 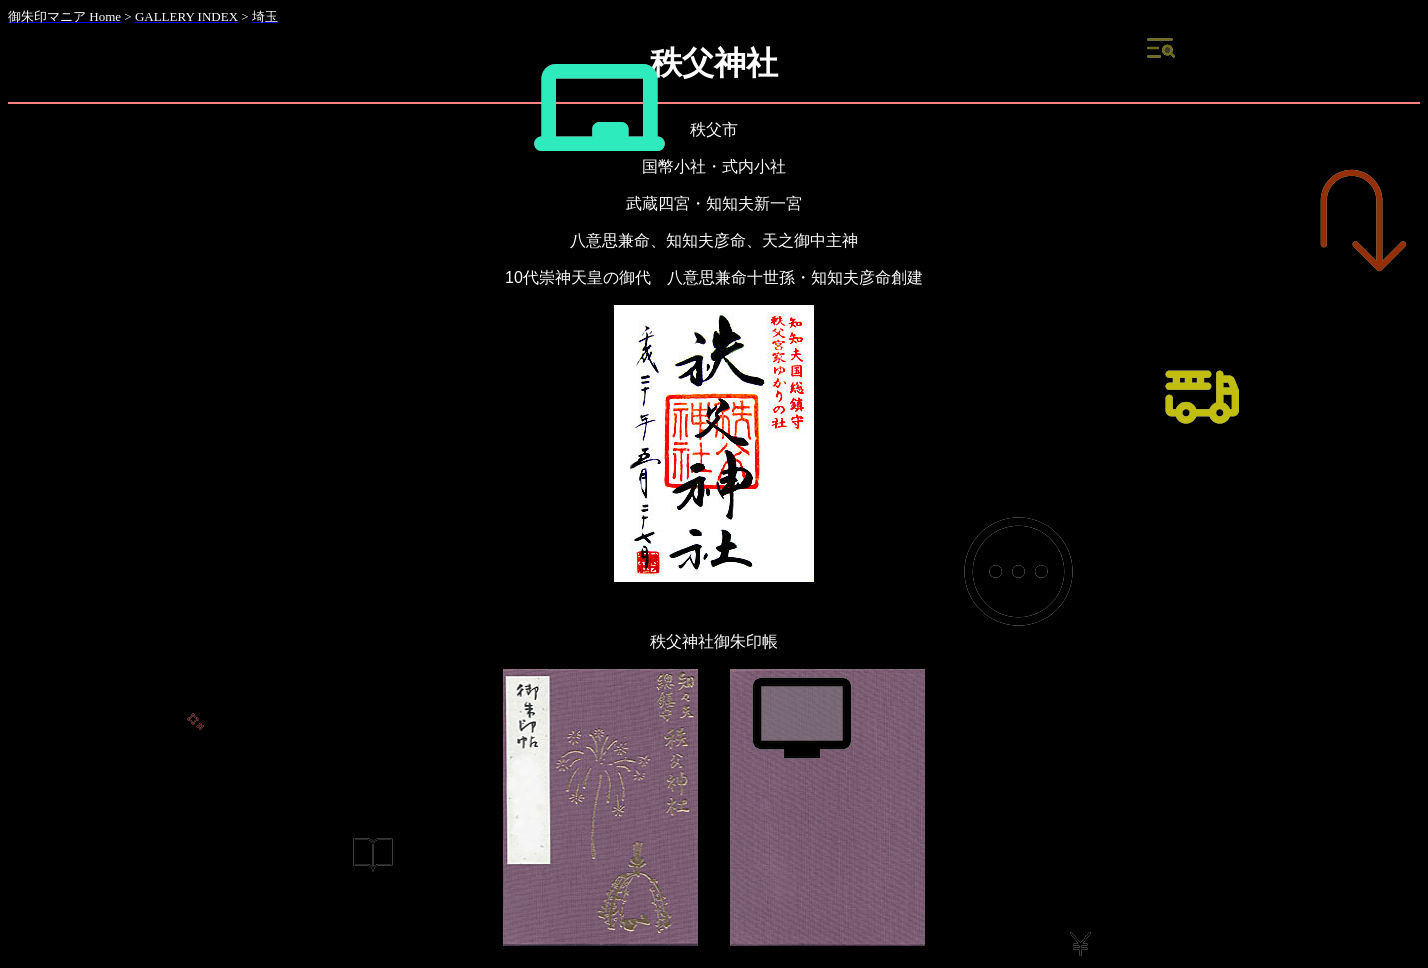 What do you see at coordinates (1359, 220) in the screenshot?
I see `redo or repeat last action` at bounding box center [1359, 220].